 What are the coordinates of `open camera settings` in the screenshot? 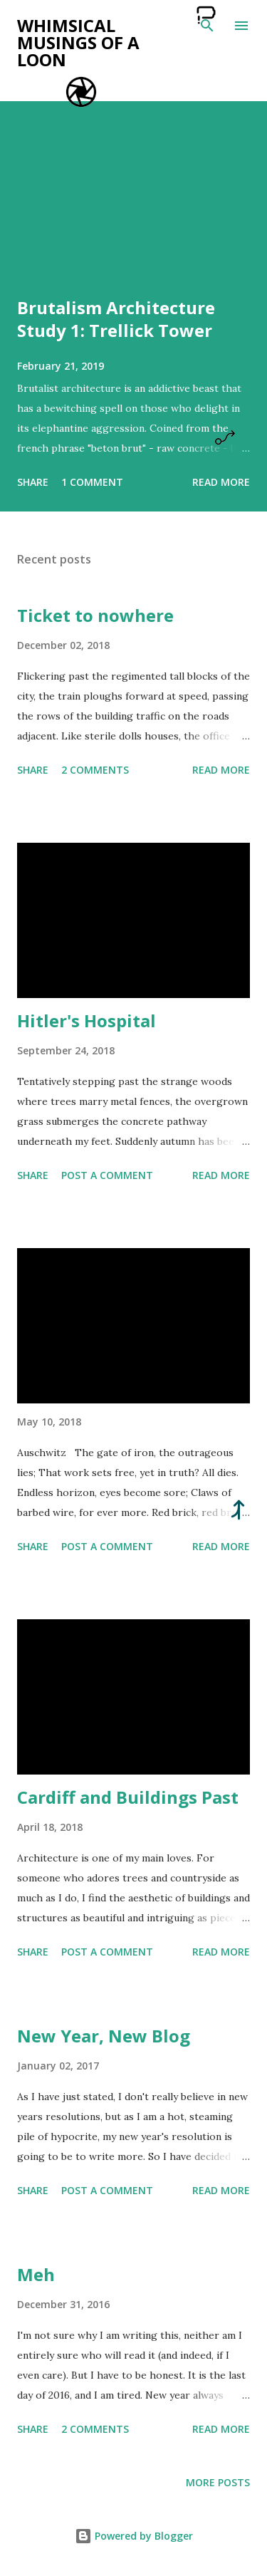 It's located at (81, 92).